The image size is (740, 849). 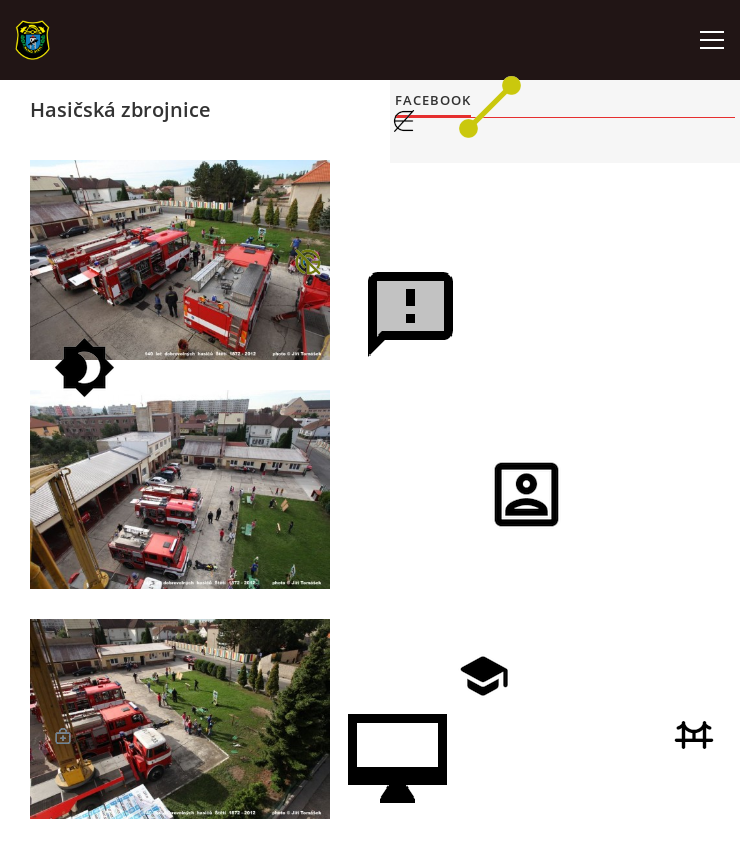 What do you see at coordinates (410, 314) in the screenshot?
I see `submit feedback or report an issue` at bounding box center [410, 314].